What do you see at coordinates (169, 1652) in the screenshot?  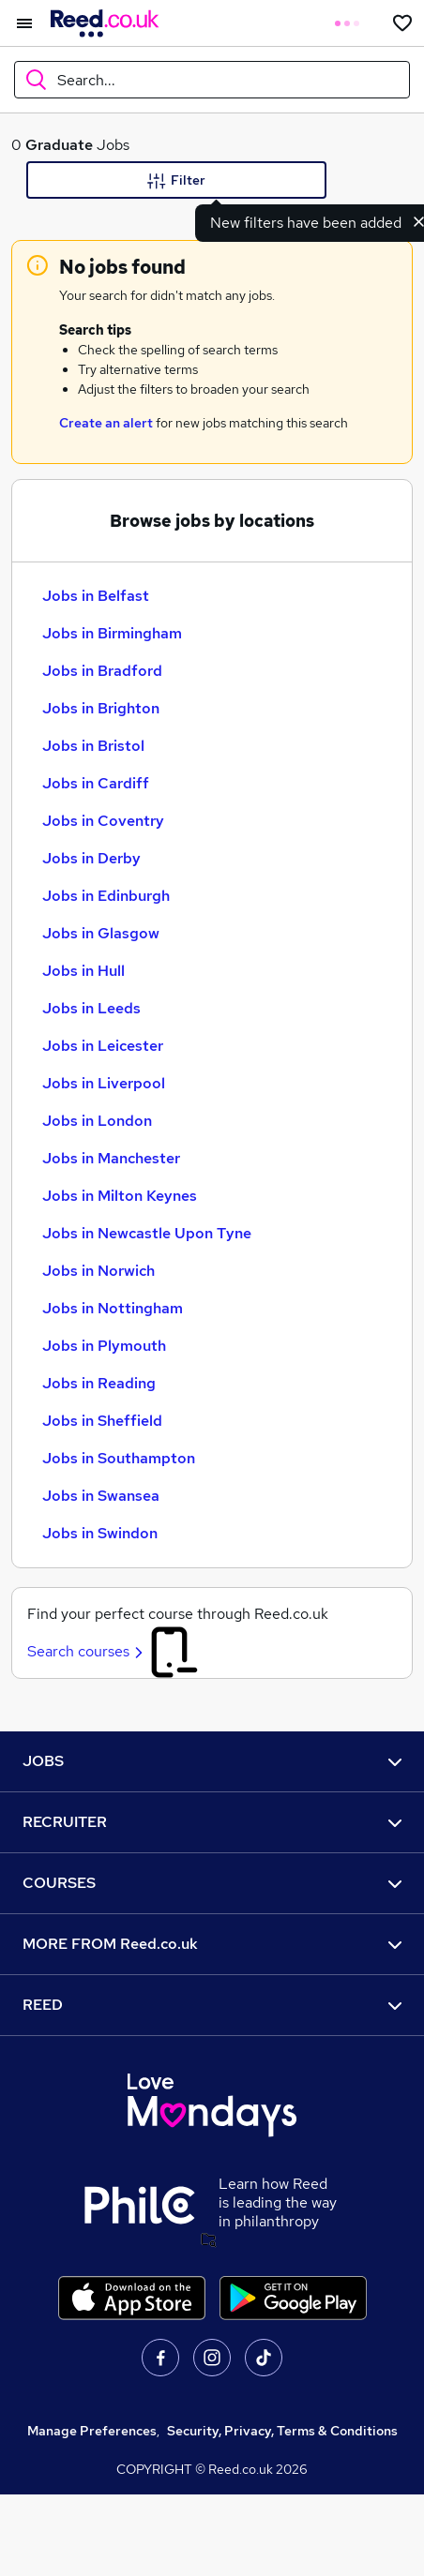 I see `remove a mobile device from your account` at bounding box center [169, 1652].